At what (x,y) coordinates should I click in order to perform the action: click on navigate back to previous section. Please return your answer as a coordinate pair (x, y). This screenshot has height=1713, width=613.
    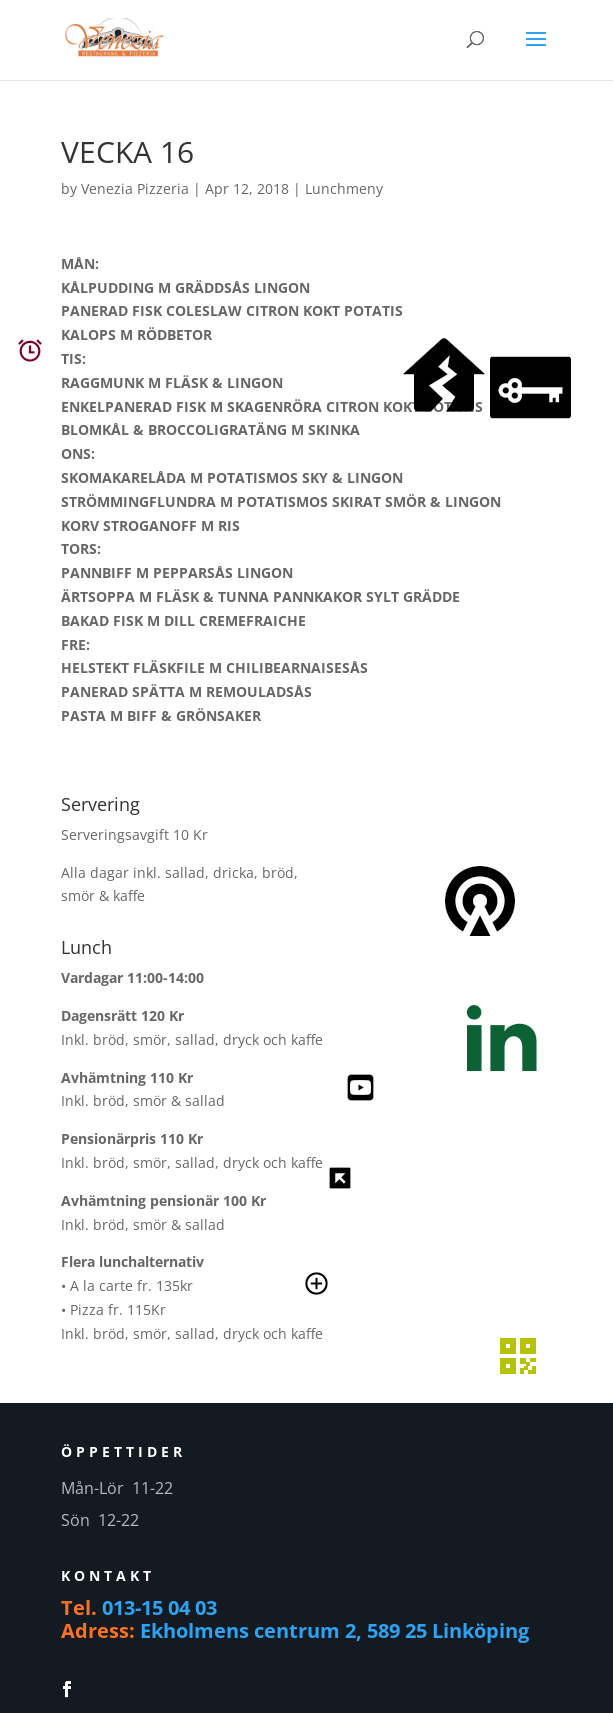
    Looking at the image, I should click on (340, 1178).